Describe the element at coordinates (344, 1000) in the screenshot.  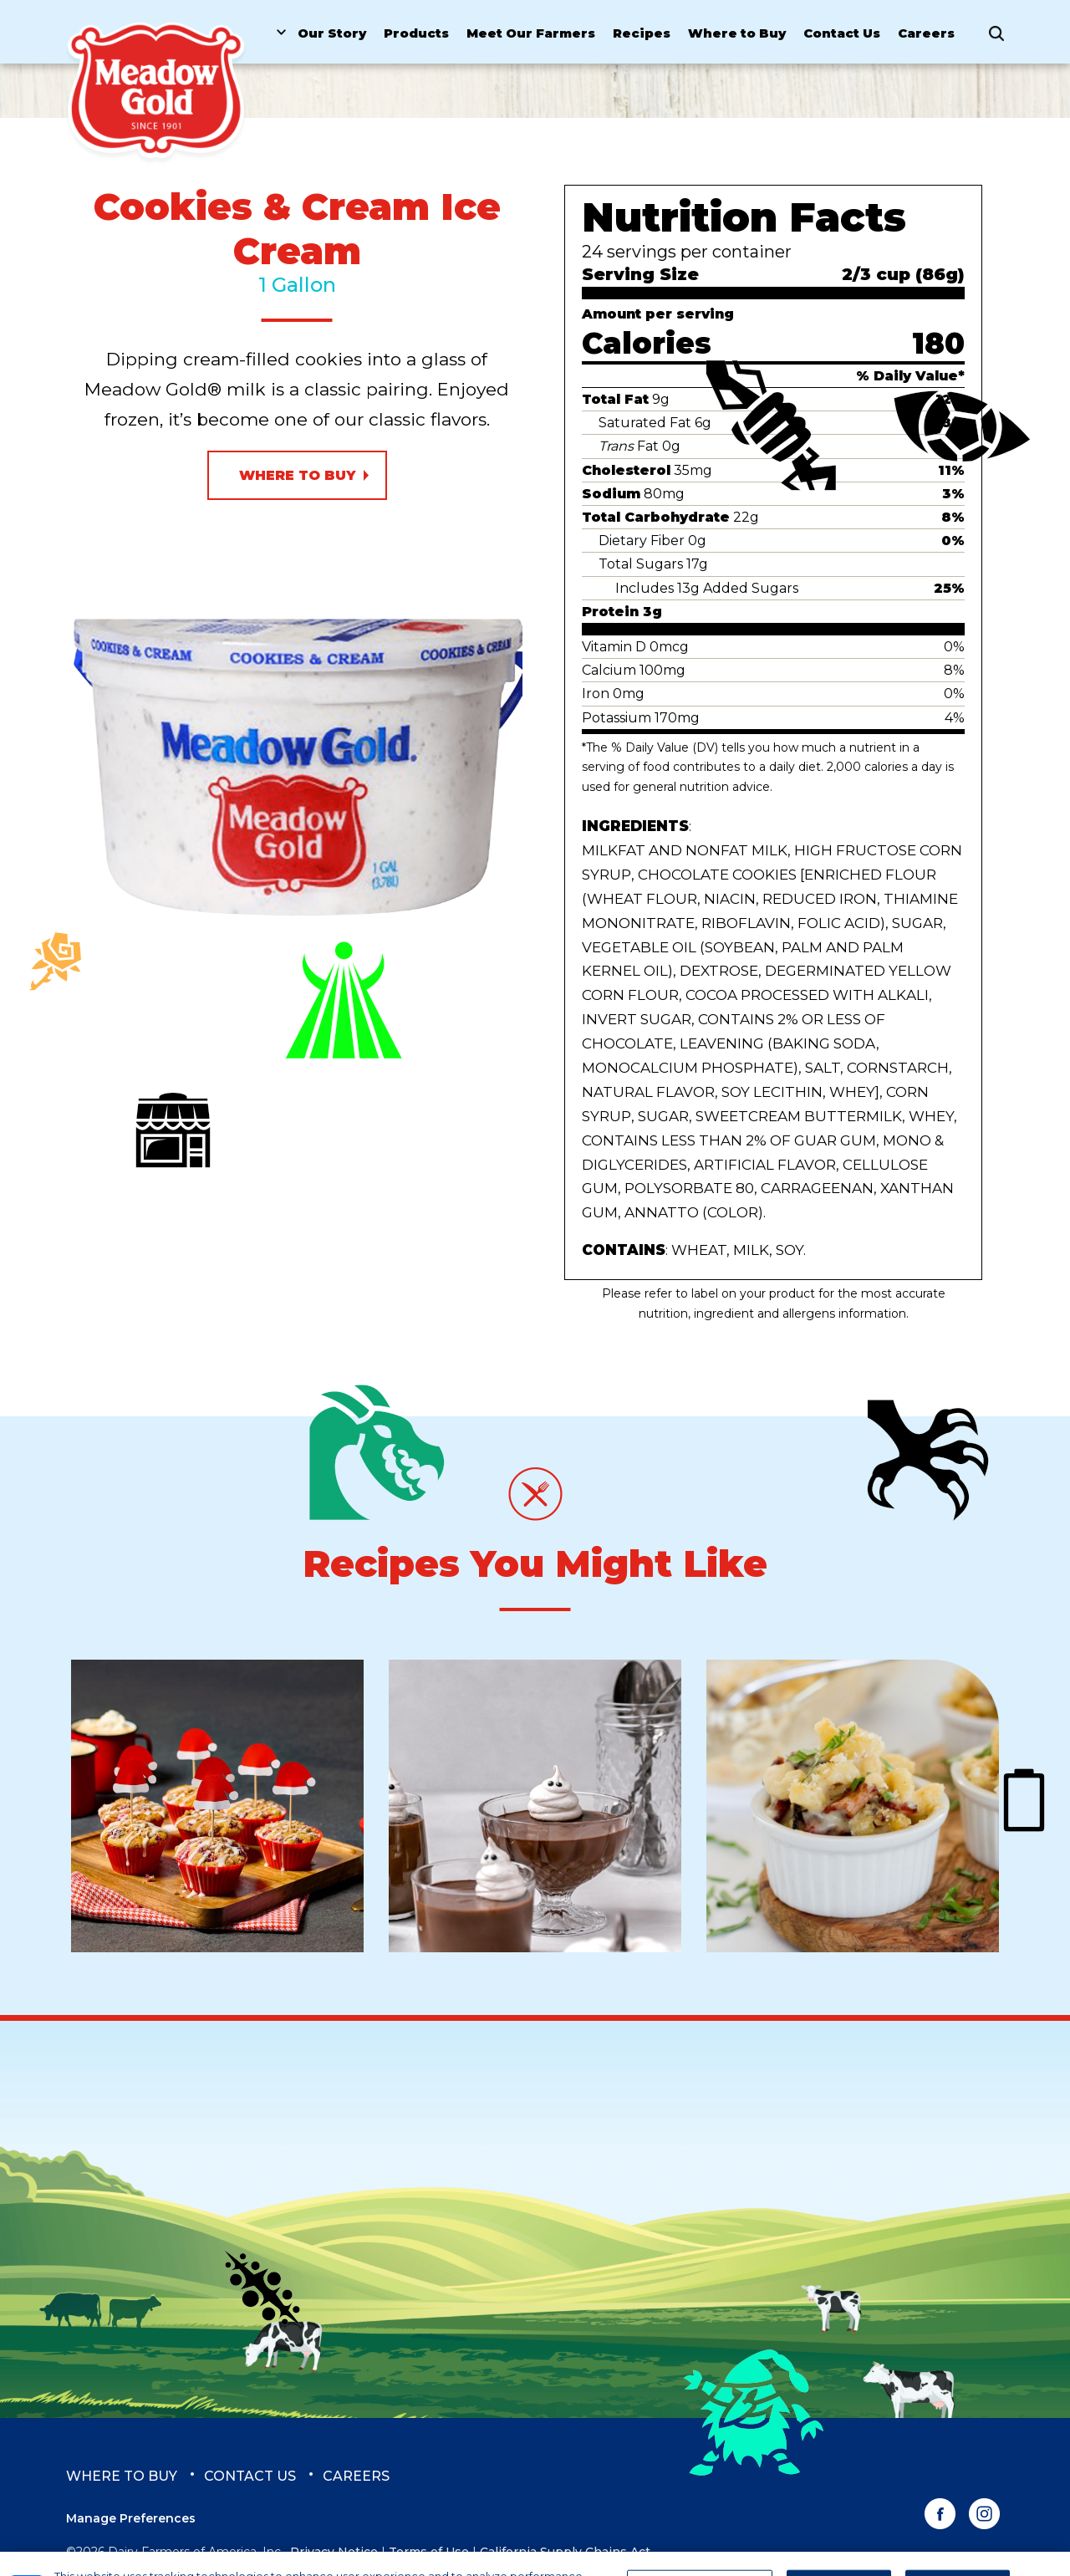
I see `access space exploration or interstellar travel features` at that location.